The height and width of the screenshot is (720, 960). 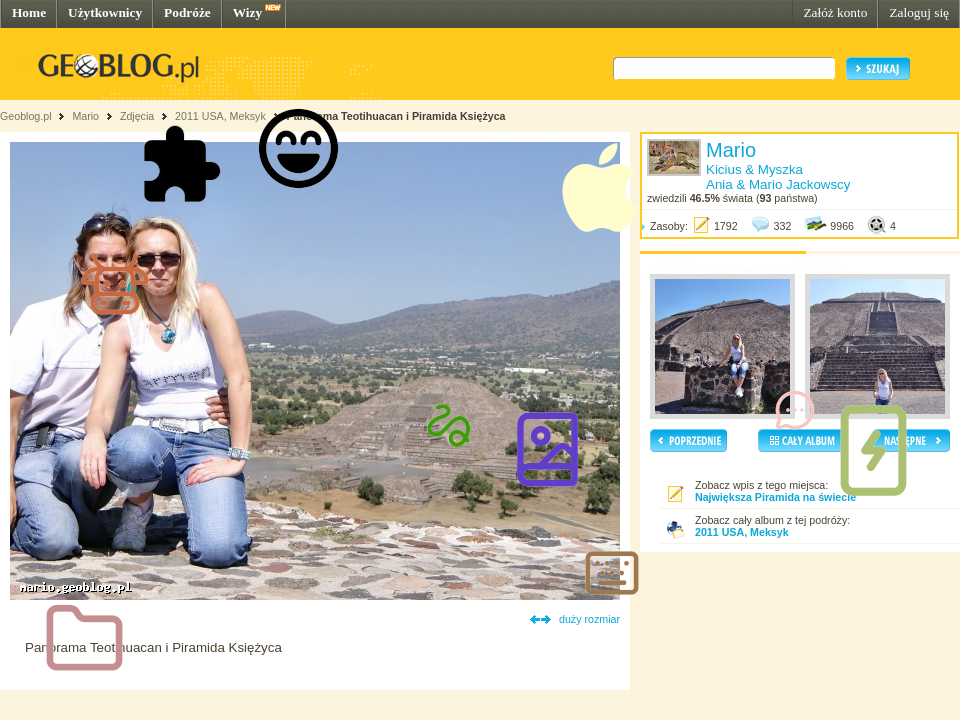 What do you see at coordinates (115, 285) in the screenshot?
I see `browse farm or agricultural content` at bounding box center [115, 285].